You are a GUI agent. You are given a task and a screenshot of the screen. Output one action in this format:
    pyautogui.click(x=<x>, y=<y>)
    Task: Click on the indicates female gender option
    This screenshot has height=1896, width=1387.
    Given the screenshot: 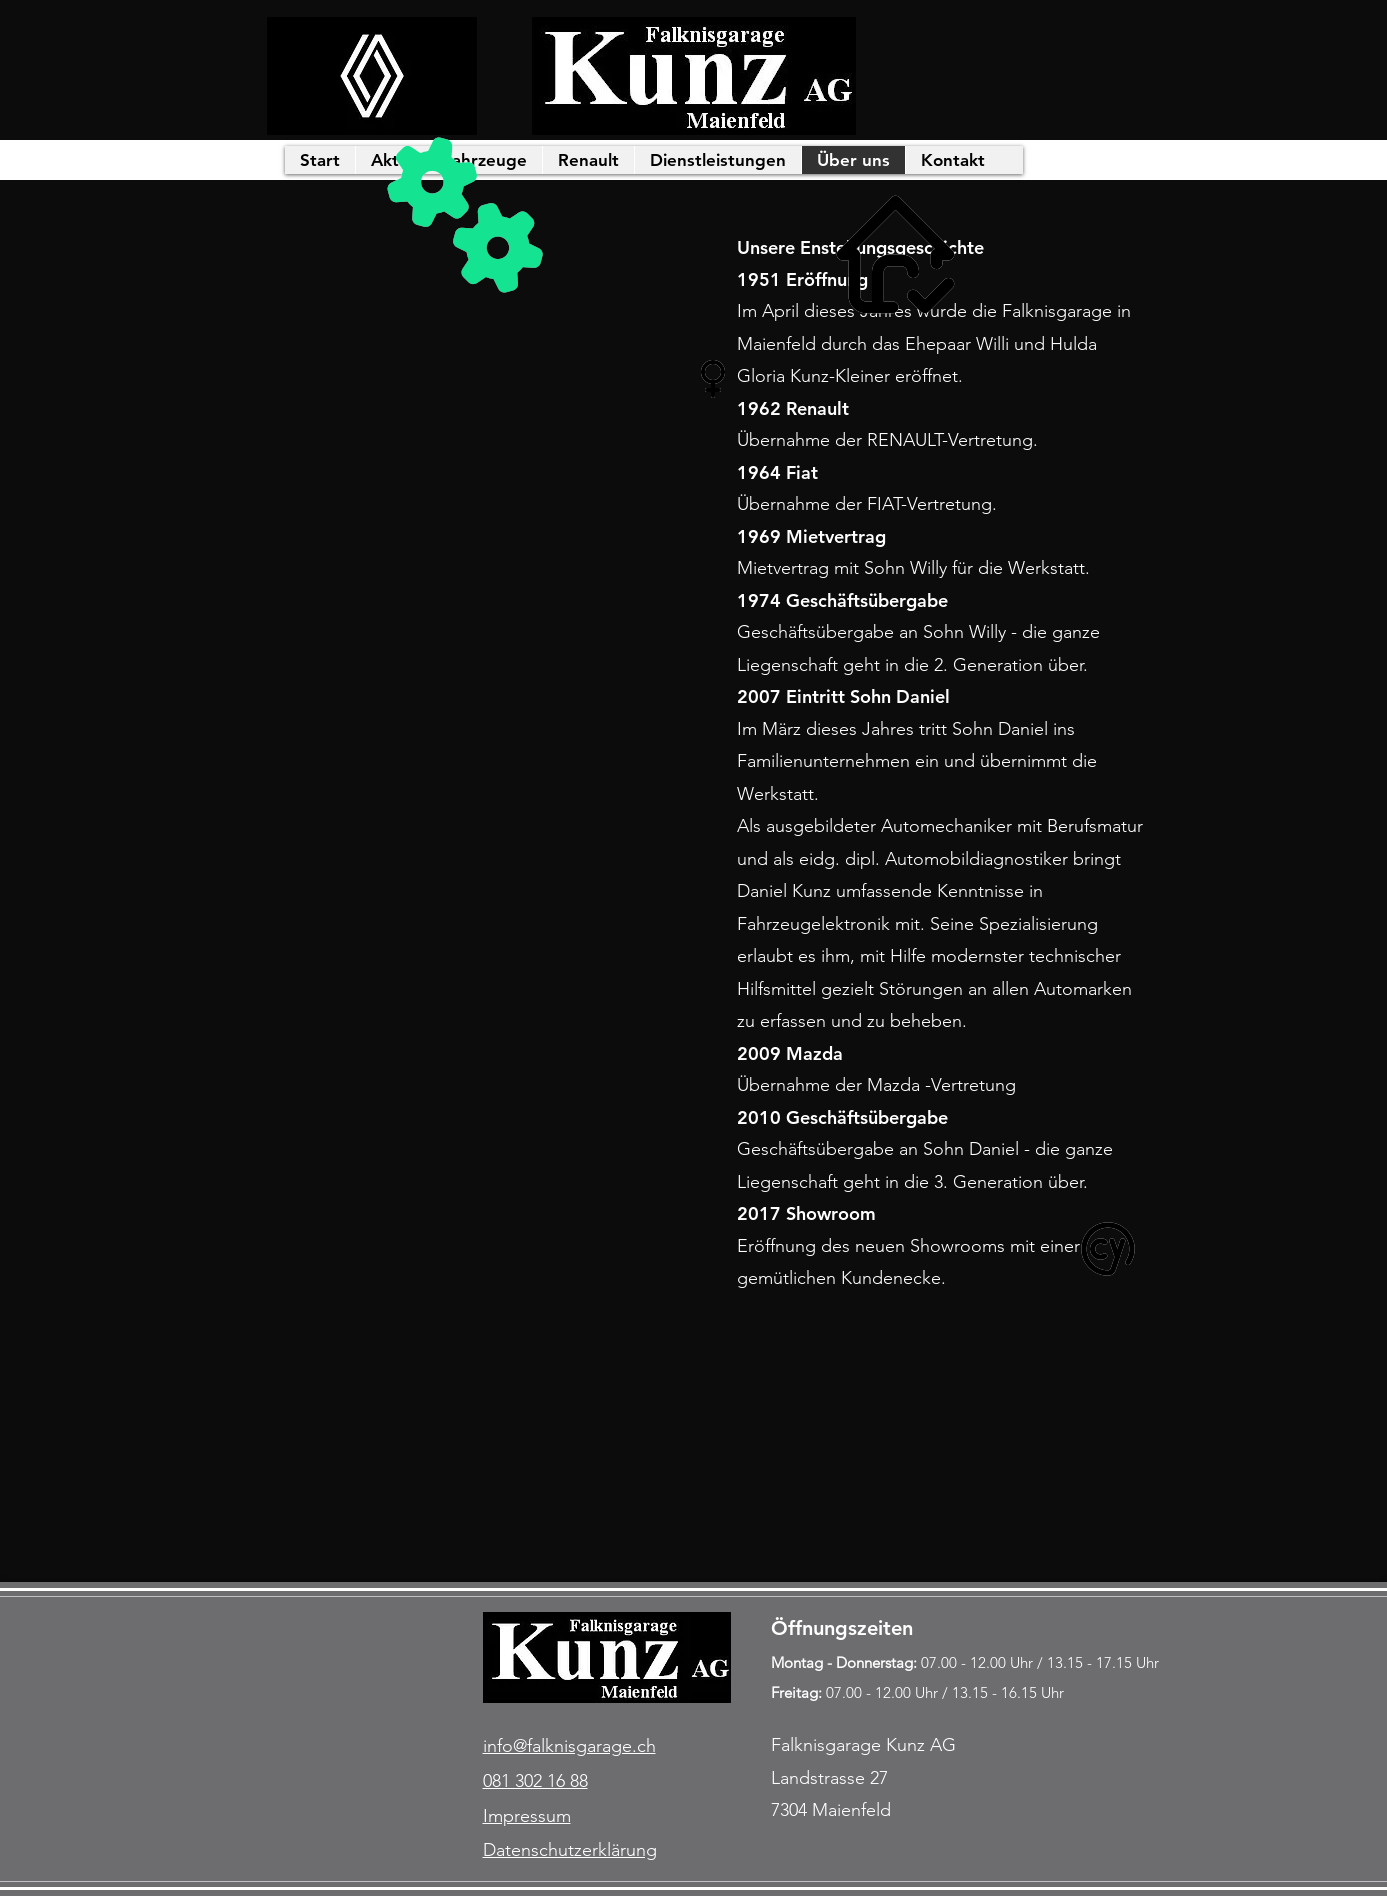 What is the action you would take?
    pyautogui.click(x=713, y=378)
    